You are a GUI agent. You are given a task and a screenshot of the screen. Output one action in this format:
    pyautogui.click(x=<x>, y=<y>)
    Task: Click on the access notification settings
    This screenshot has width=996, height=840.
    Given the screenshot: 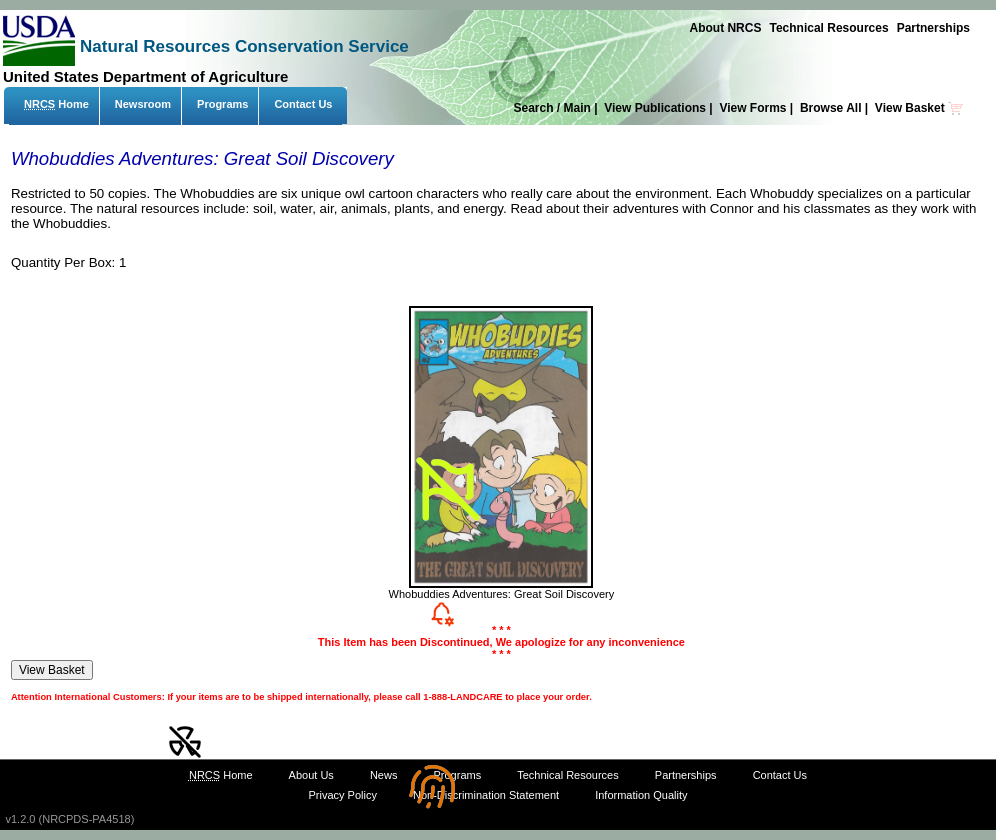 What is the action you would take?
    pyautogui.click(x=441, y=613)
    